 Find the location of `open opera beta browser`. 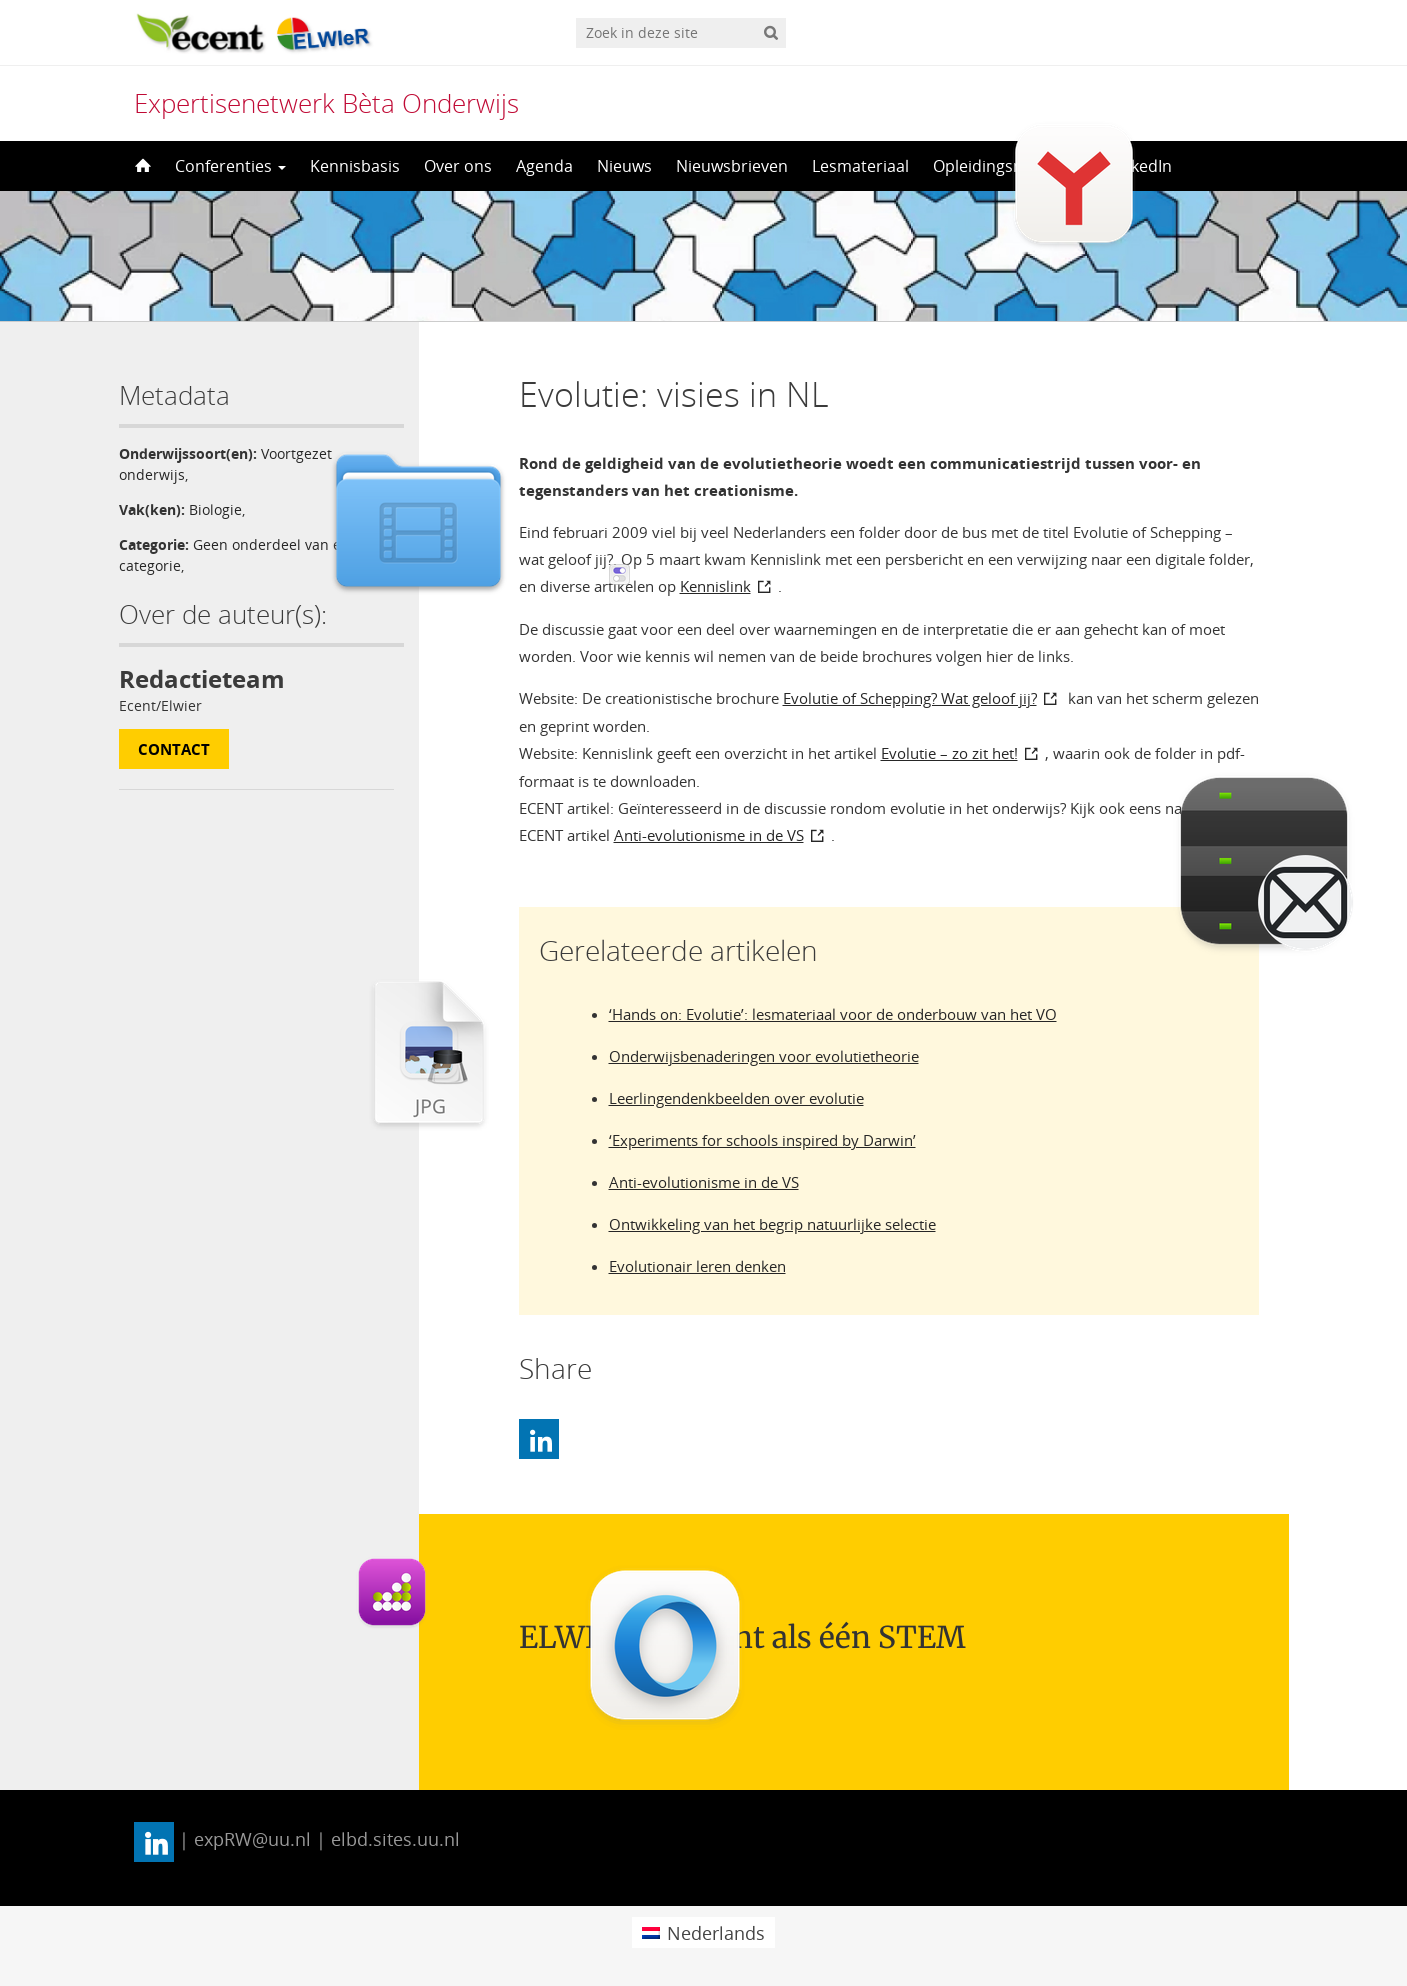

open opera beta browser is located at coordinates (665, 1645).